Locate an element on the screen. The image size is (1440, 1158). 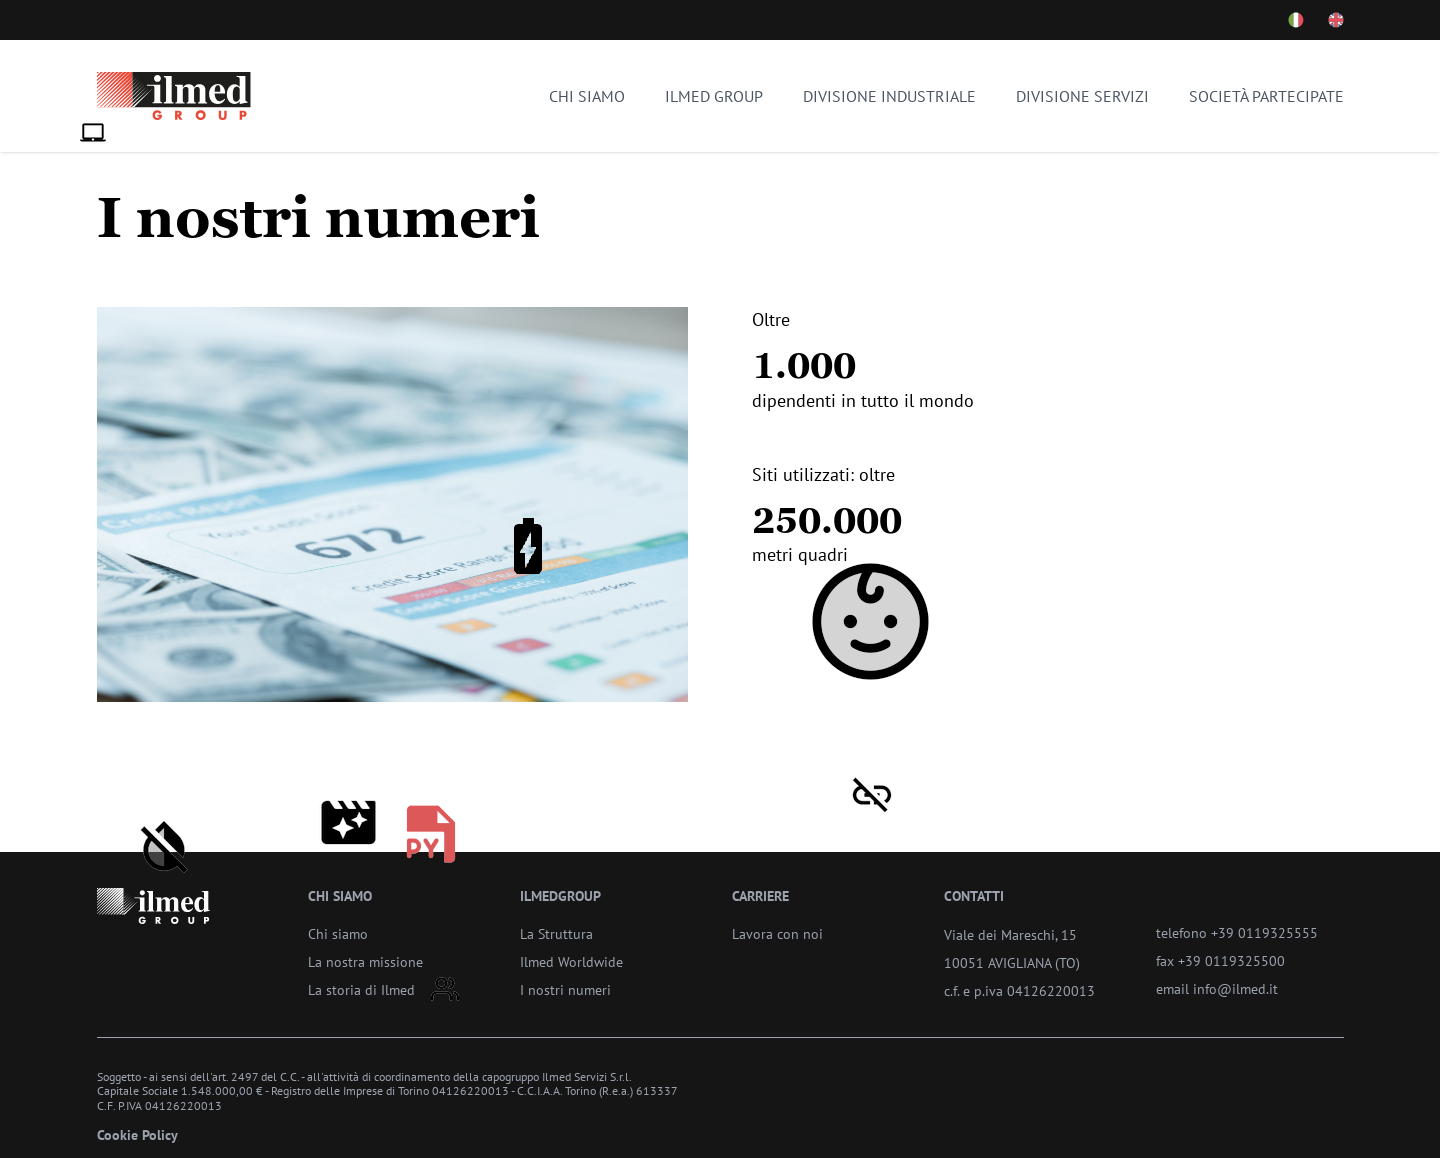
access parental or family settings is located at coordinates (870, 621).